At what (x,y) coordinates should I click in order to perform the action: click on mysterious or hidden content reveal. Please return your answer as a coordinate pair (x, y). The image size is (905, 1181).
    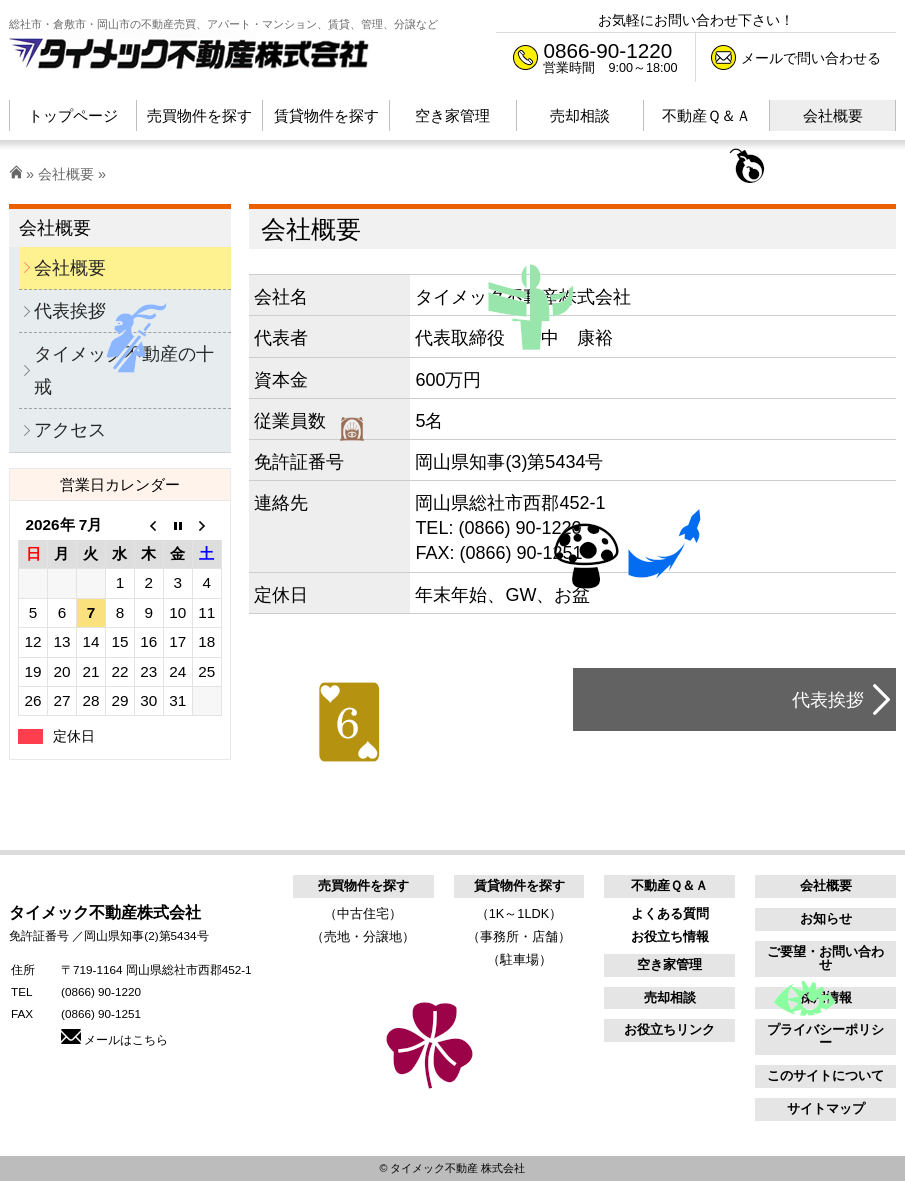
    Looking at the image, I should click on (352, 429).